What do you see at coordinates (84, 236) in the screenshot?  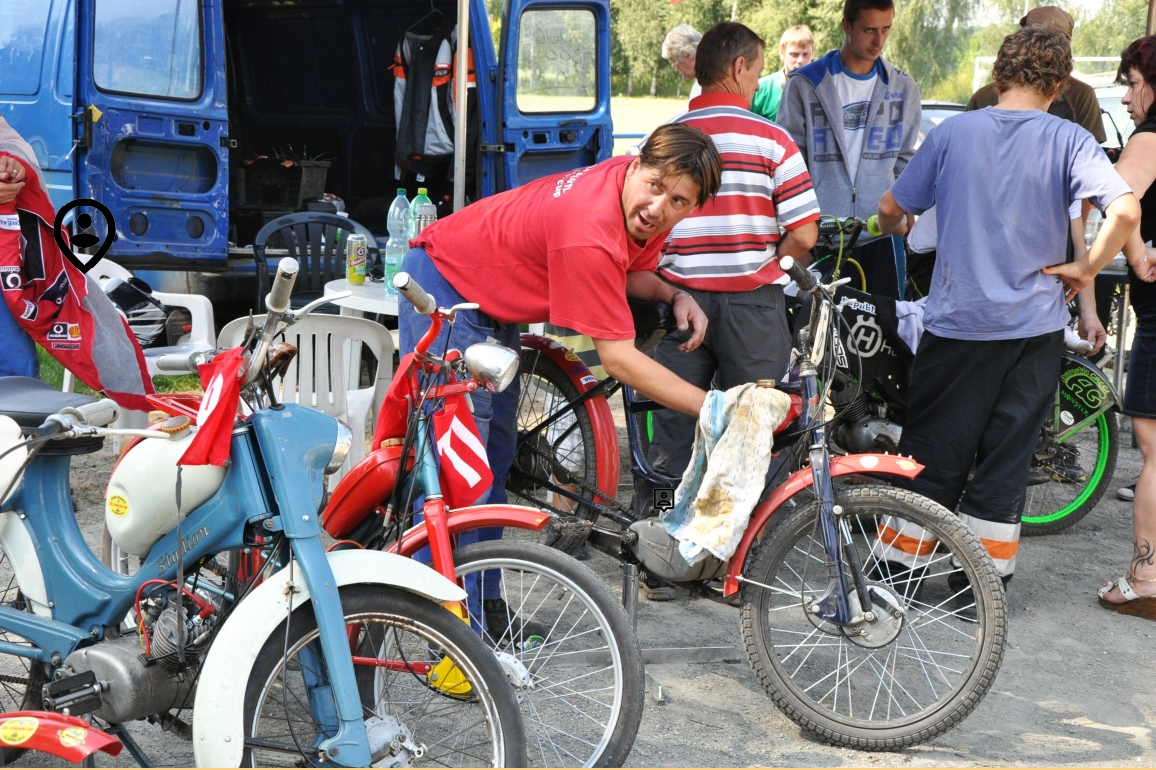 I see `view someone's current location` at bounding box center [84, 236].